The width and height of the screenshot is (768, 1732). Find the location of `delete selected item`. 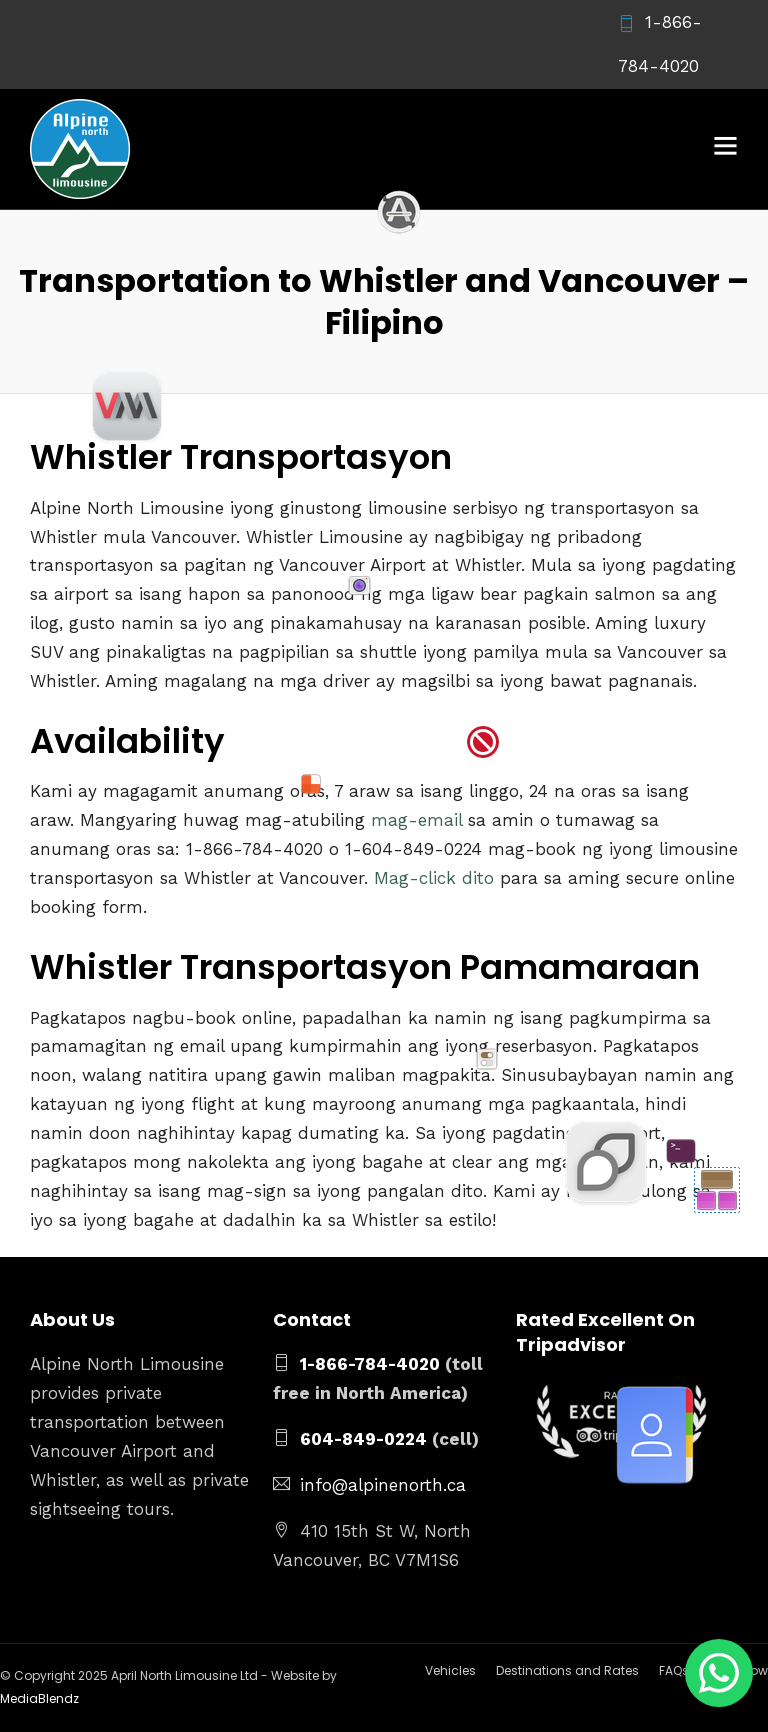

delete selected item is located at coordinates (483, 742).